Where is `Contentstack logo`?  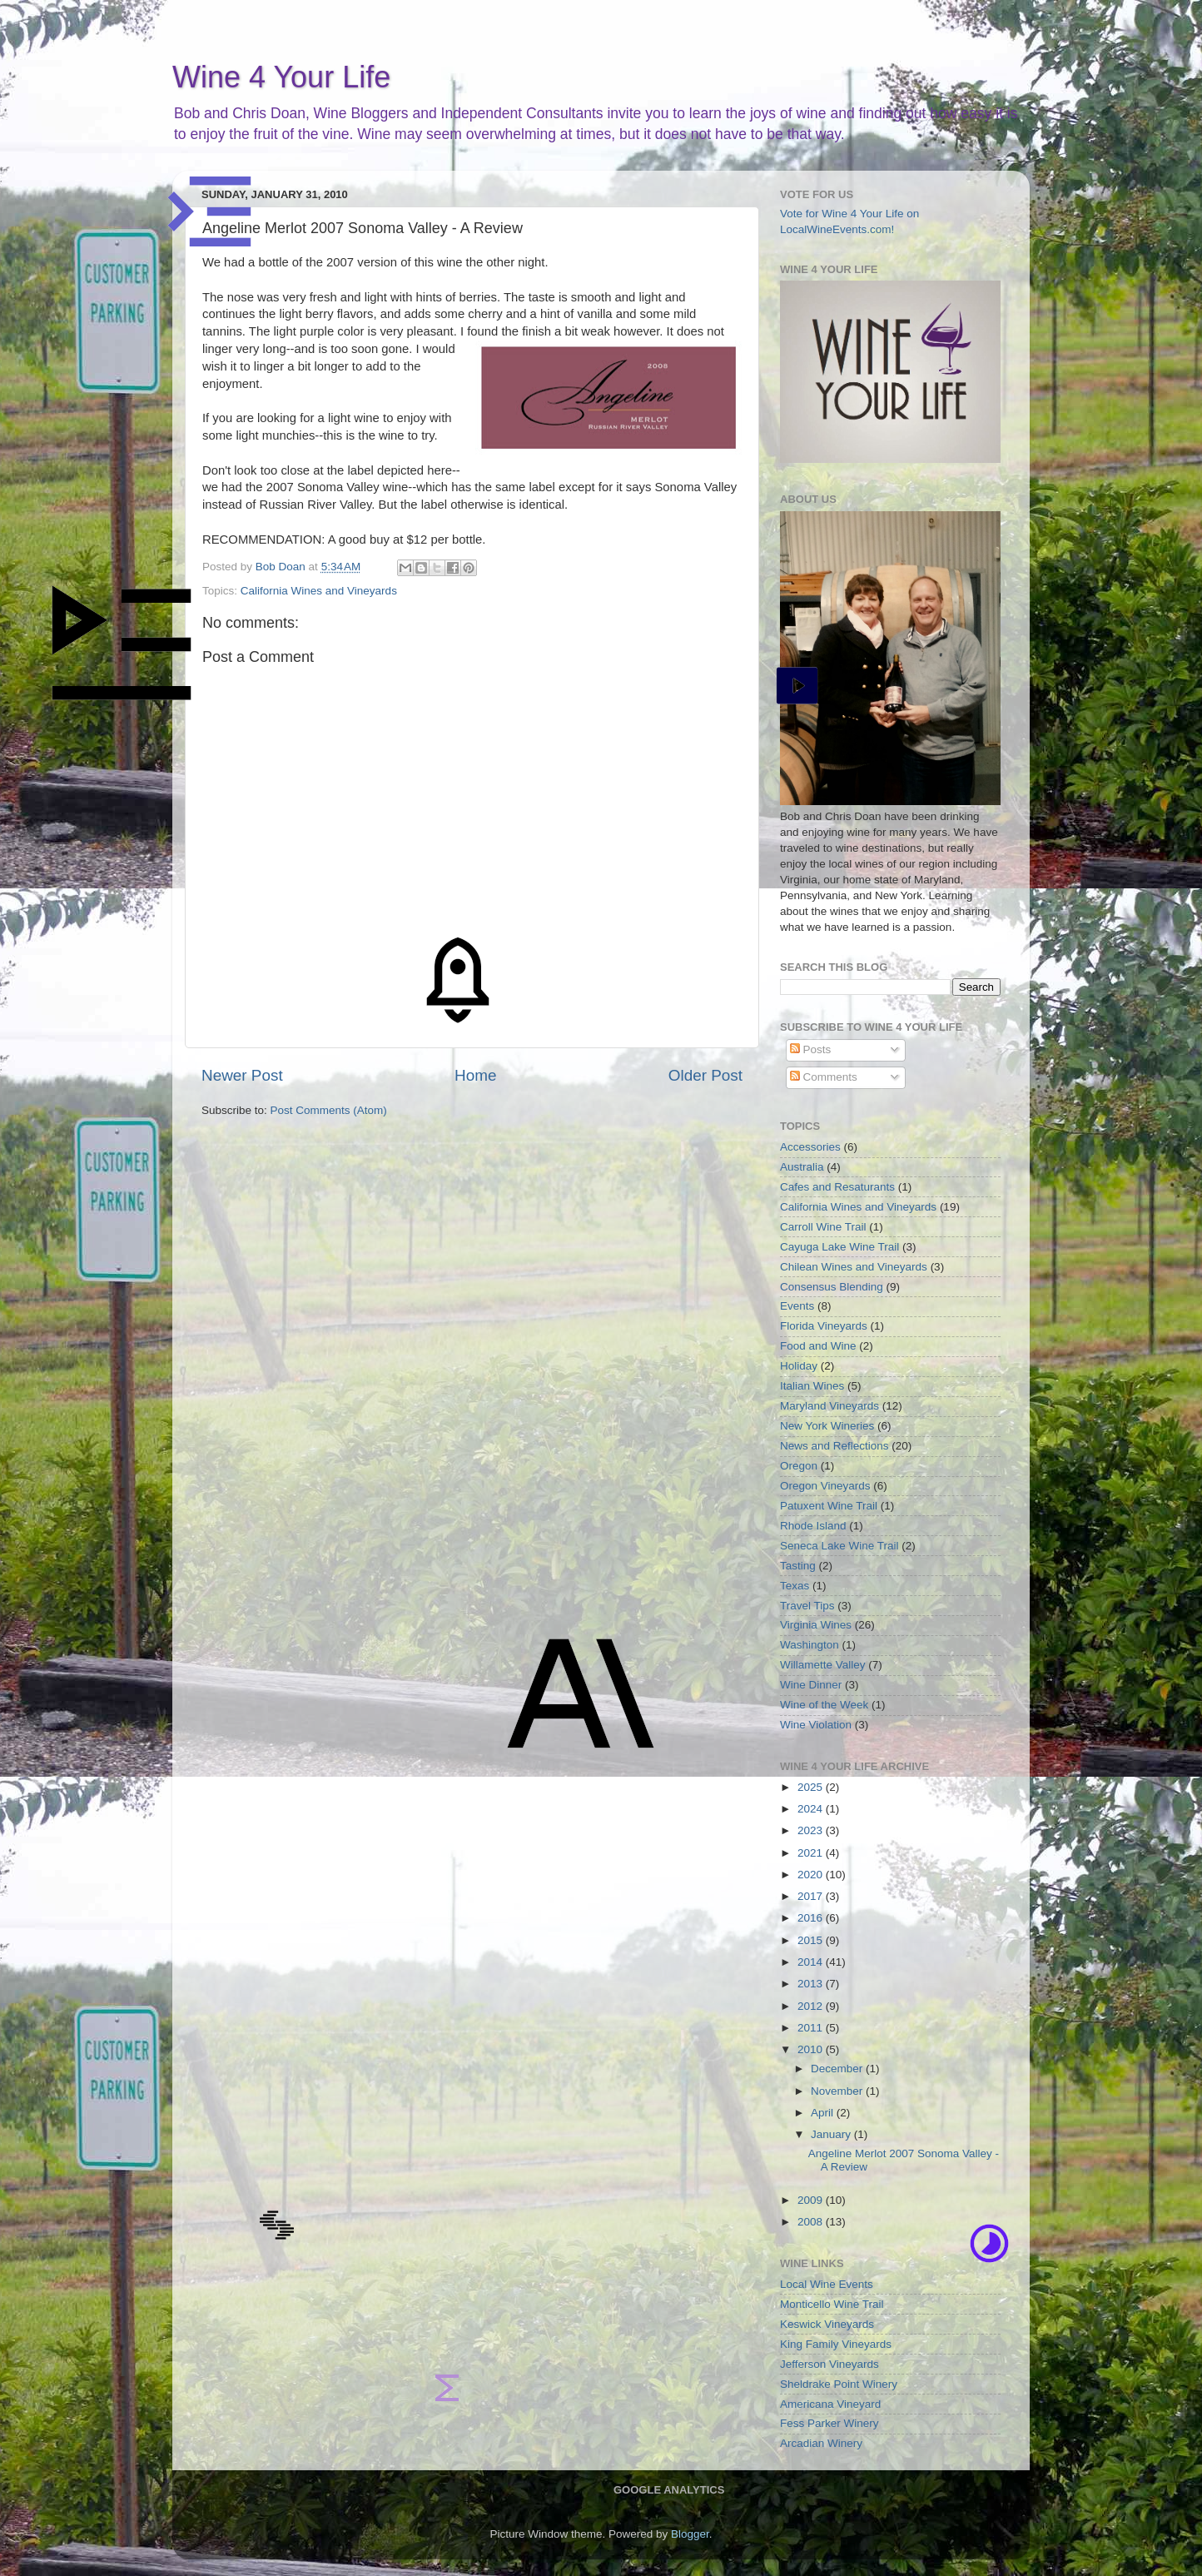 Contentstack logo is located at coordinates (276, 2225).